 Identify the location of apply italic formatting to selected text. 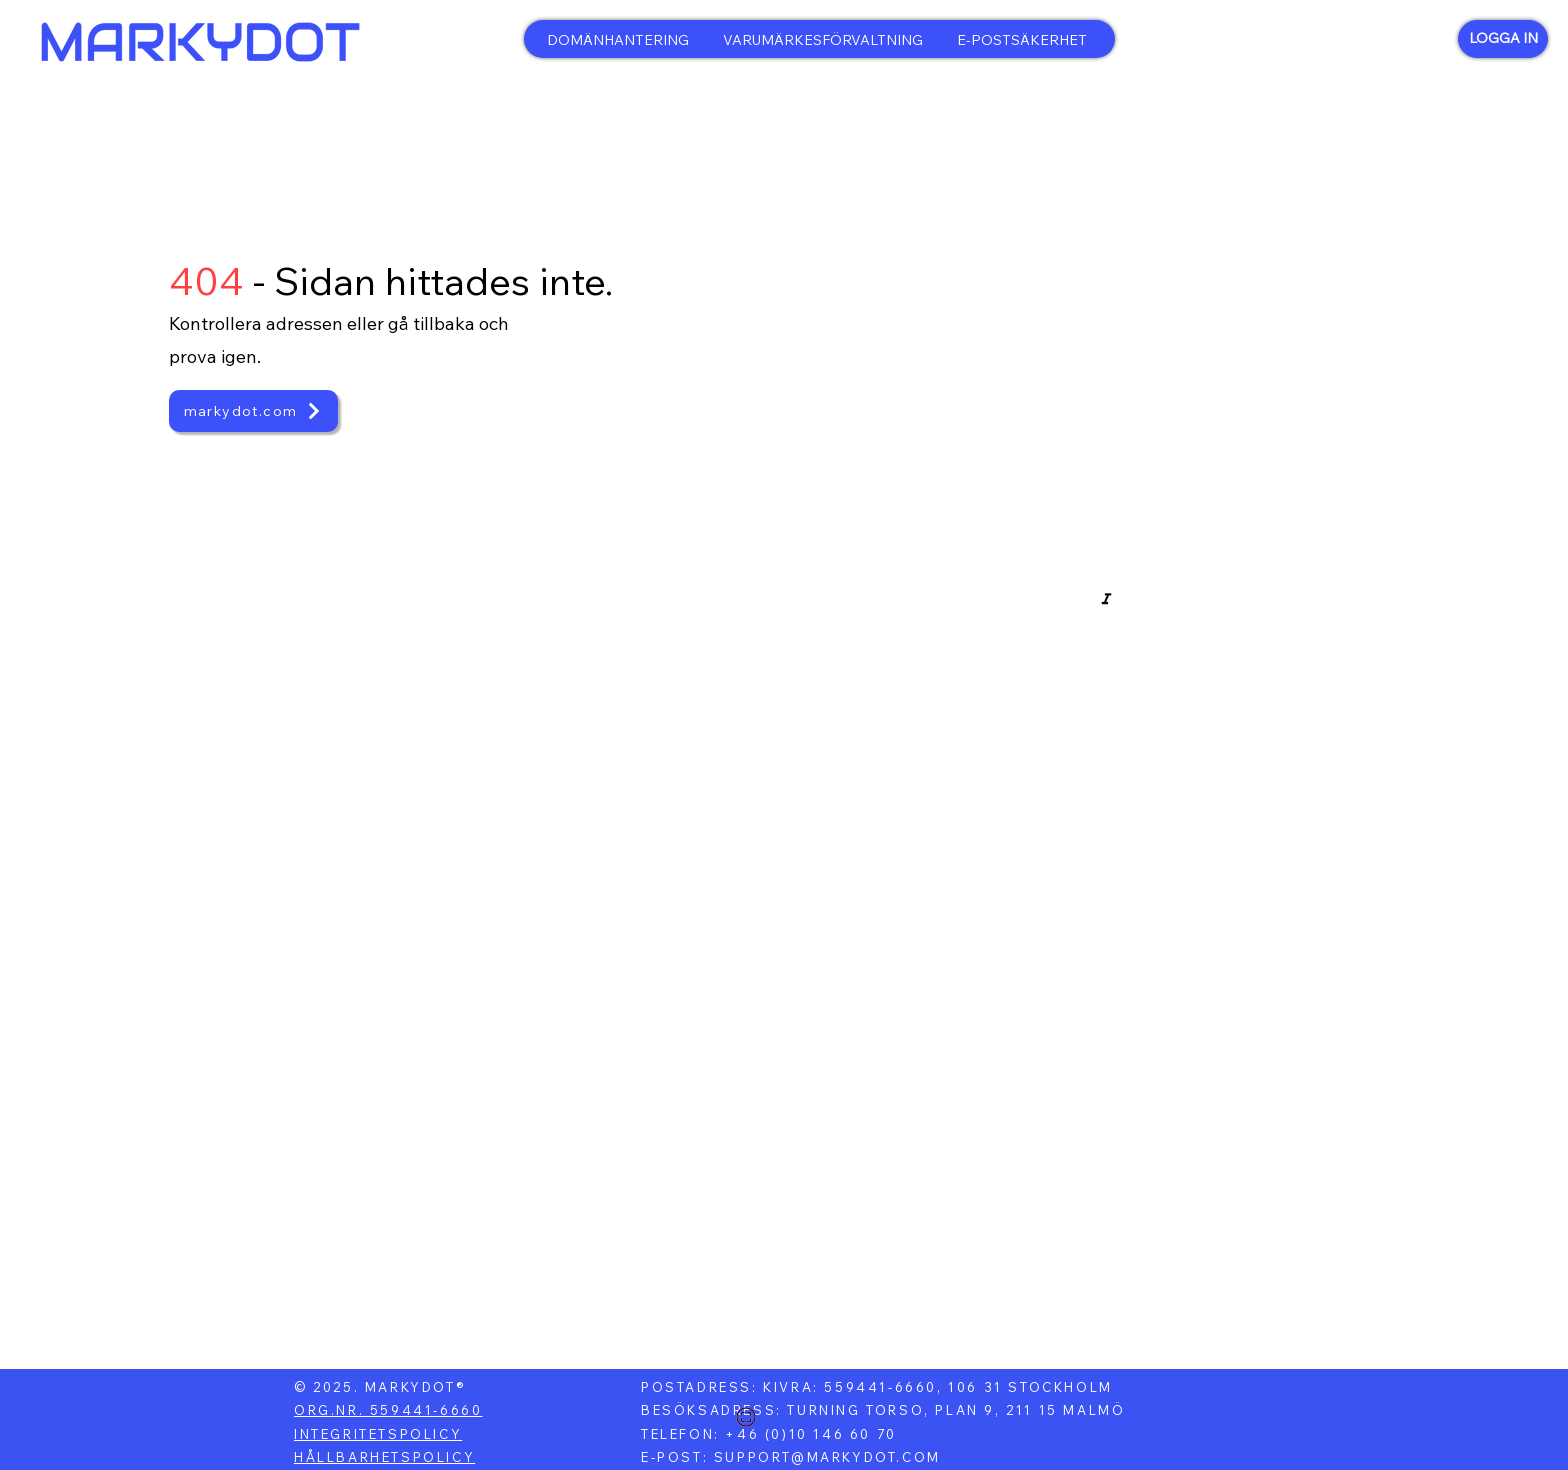
(1106, 599).